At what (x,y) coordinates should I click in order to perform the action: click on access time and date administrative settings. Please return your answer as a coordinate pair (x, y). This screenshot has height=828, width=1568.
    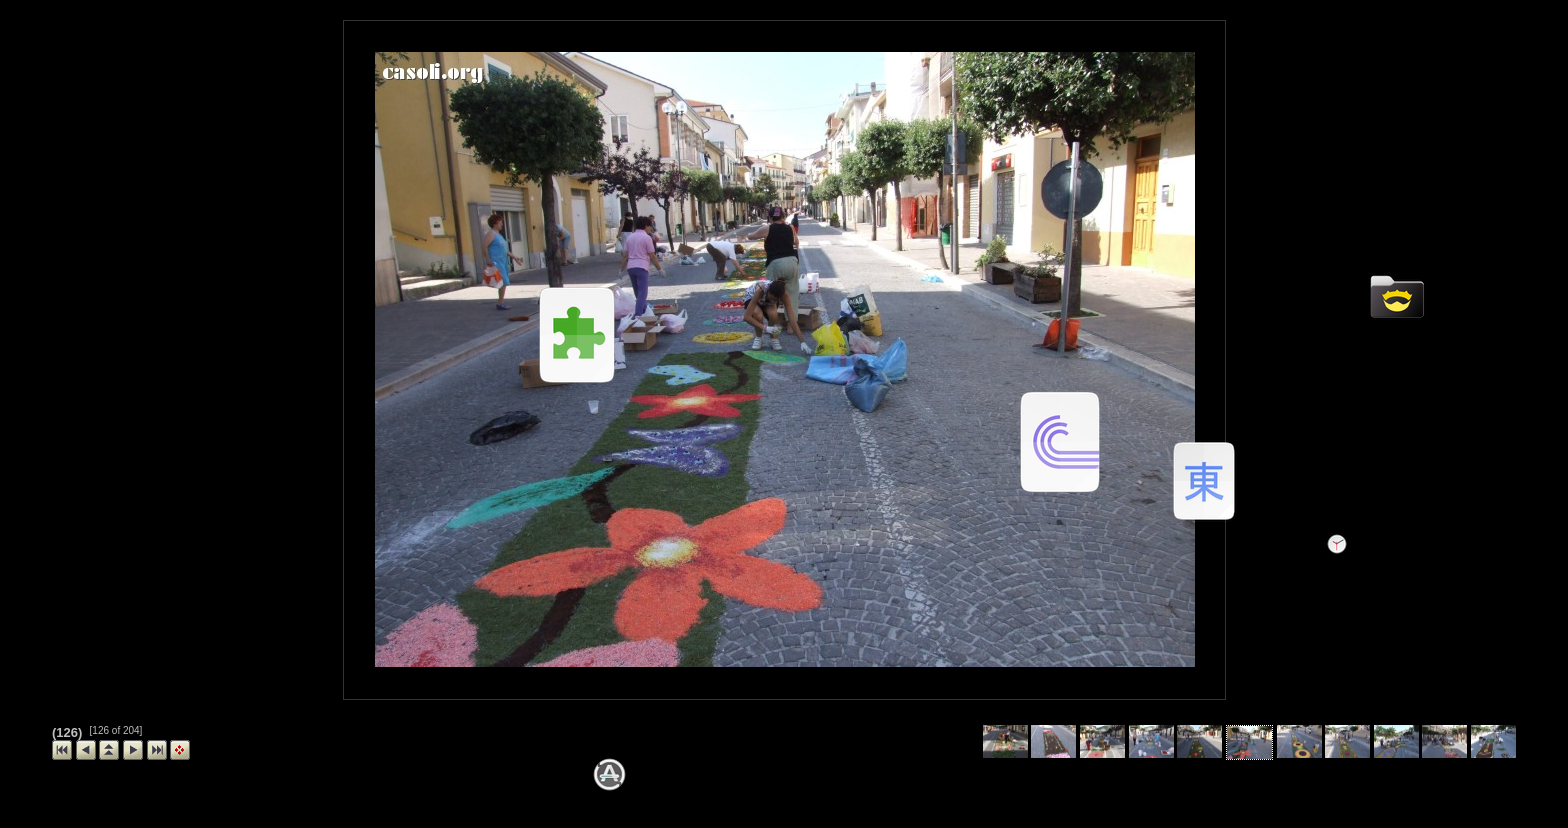
    Looking at the image, I should click on (1337, 544).